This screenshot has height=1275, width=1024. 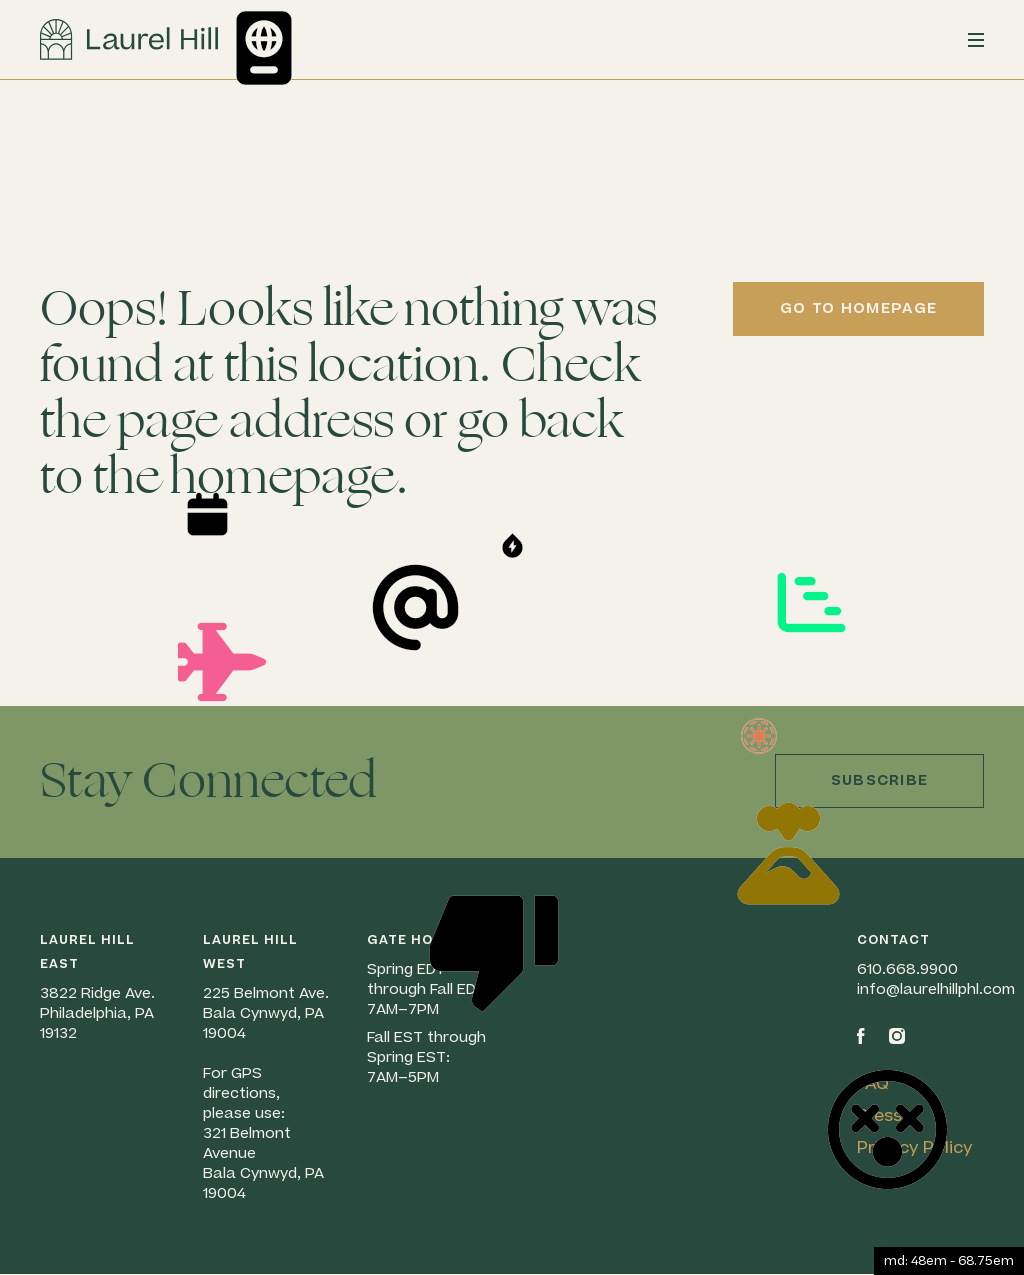 I want to click on view calendar or scheduled events, so click(x=207, y=515).